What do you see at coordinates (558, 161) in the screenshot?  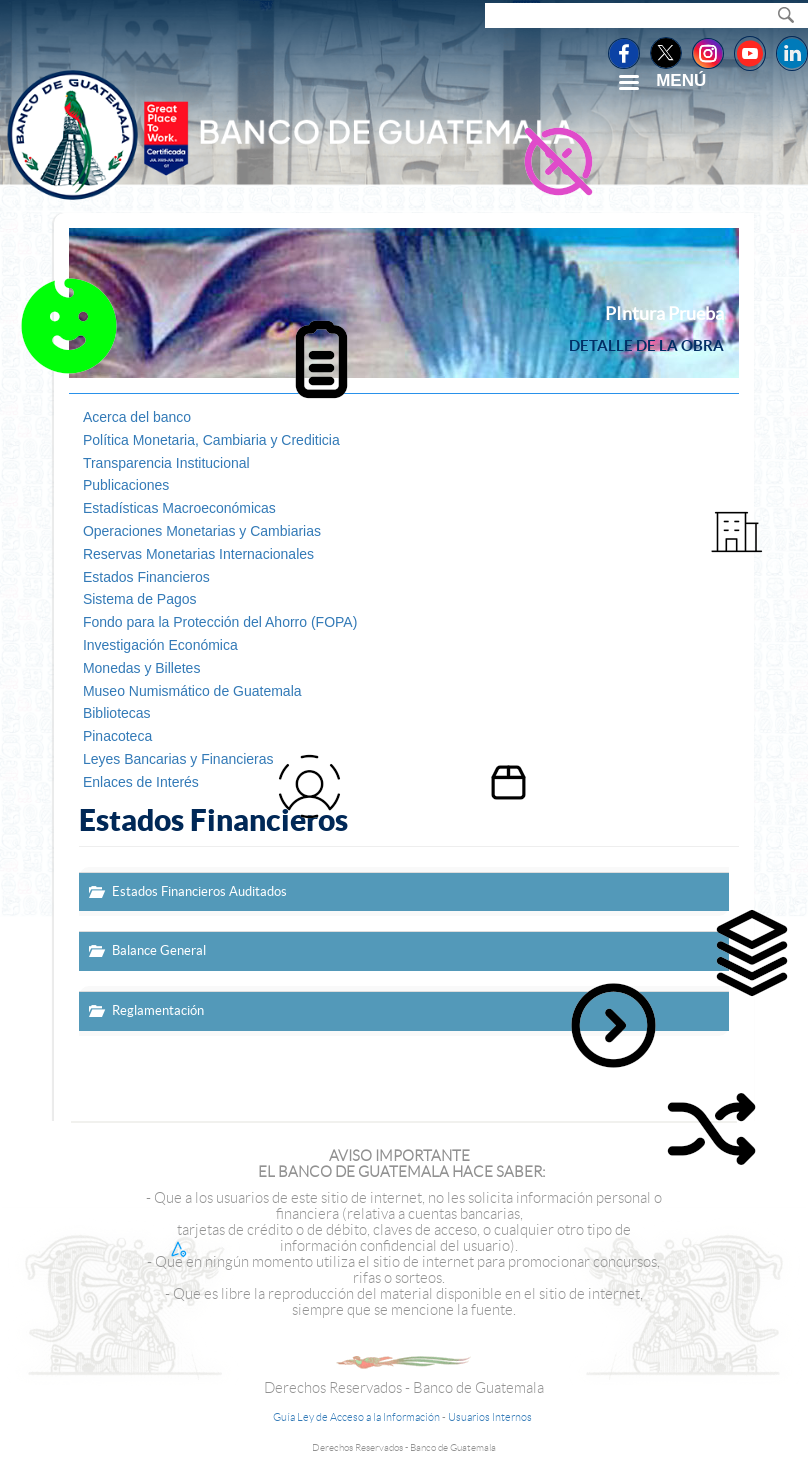 I see `discount or promotion unavailable` at bounding box center [558, 161].